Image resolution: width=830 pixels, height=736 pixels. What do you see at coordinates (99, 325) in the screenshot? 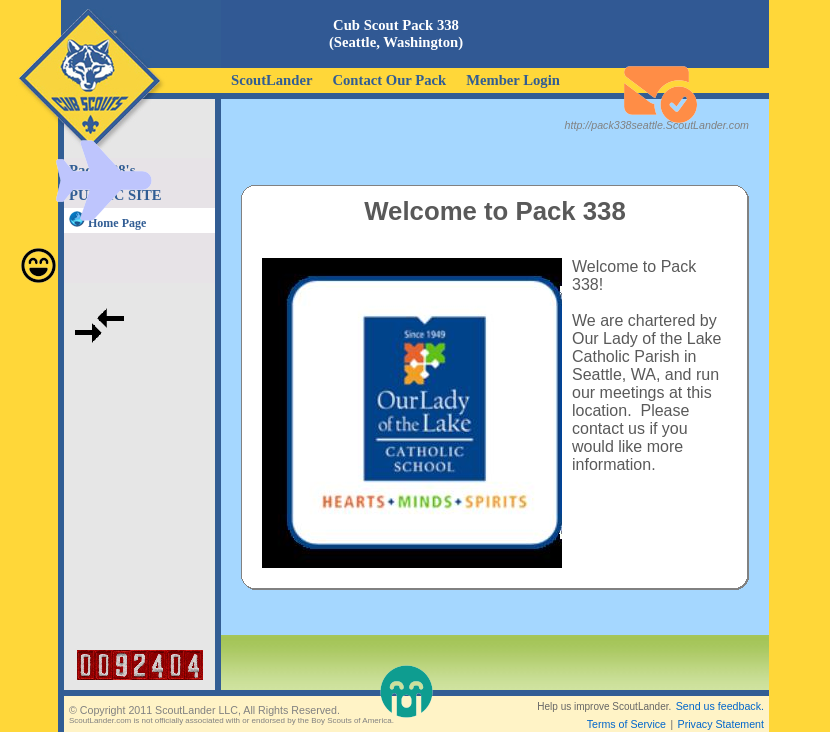
I see `compare two items or selections` at bounding box center [99, 325].